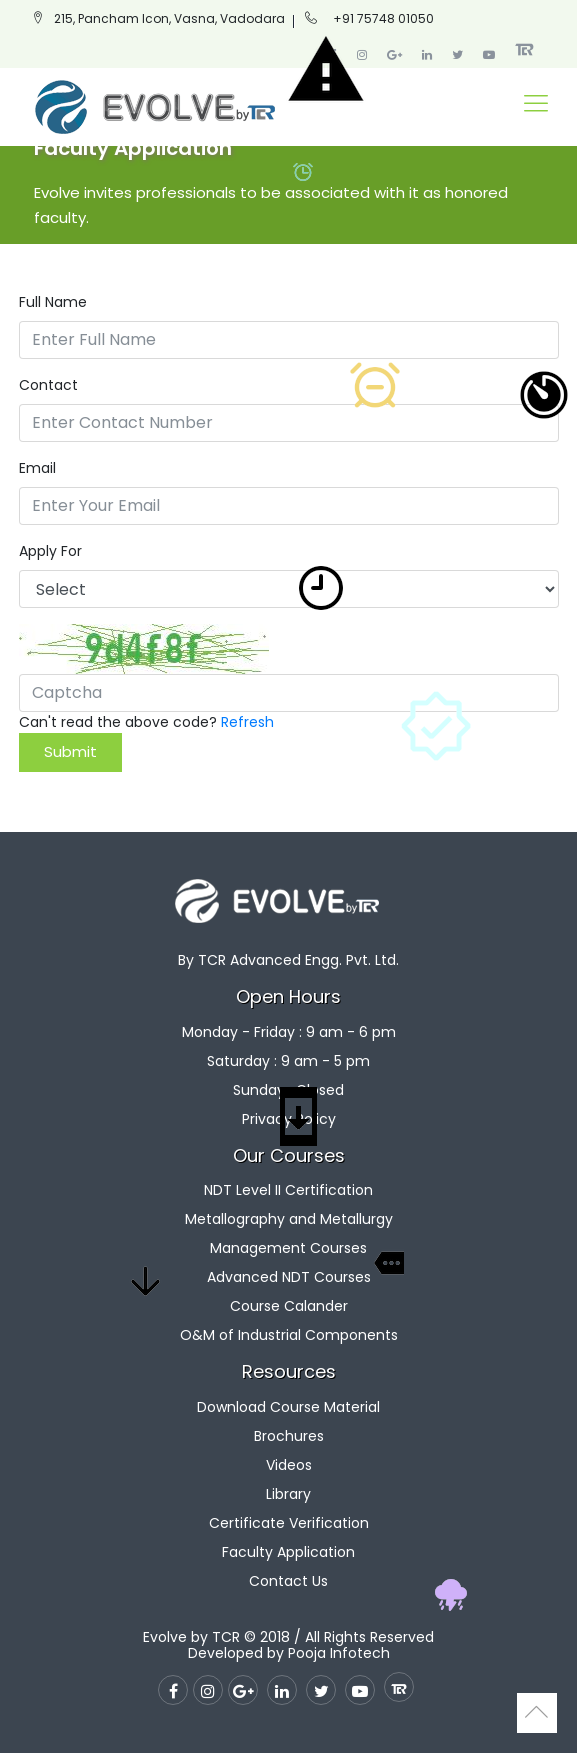 The image size is (577, 1753). Describe the element at coordinates (298, 1116) in the screenshot. I see `system update available for download` at that location.